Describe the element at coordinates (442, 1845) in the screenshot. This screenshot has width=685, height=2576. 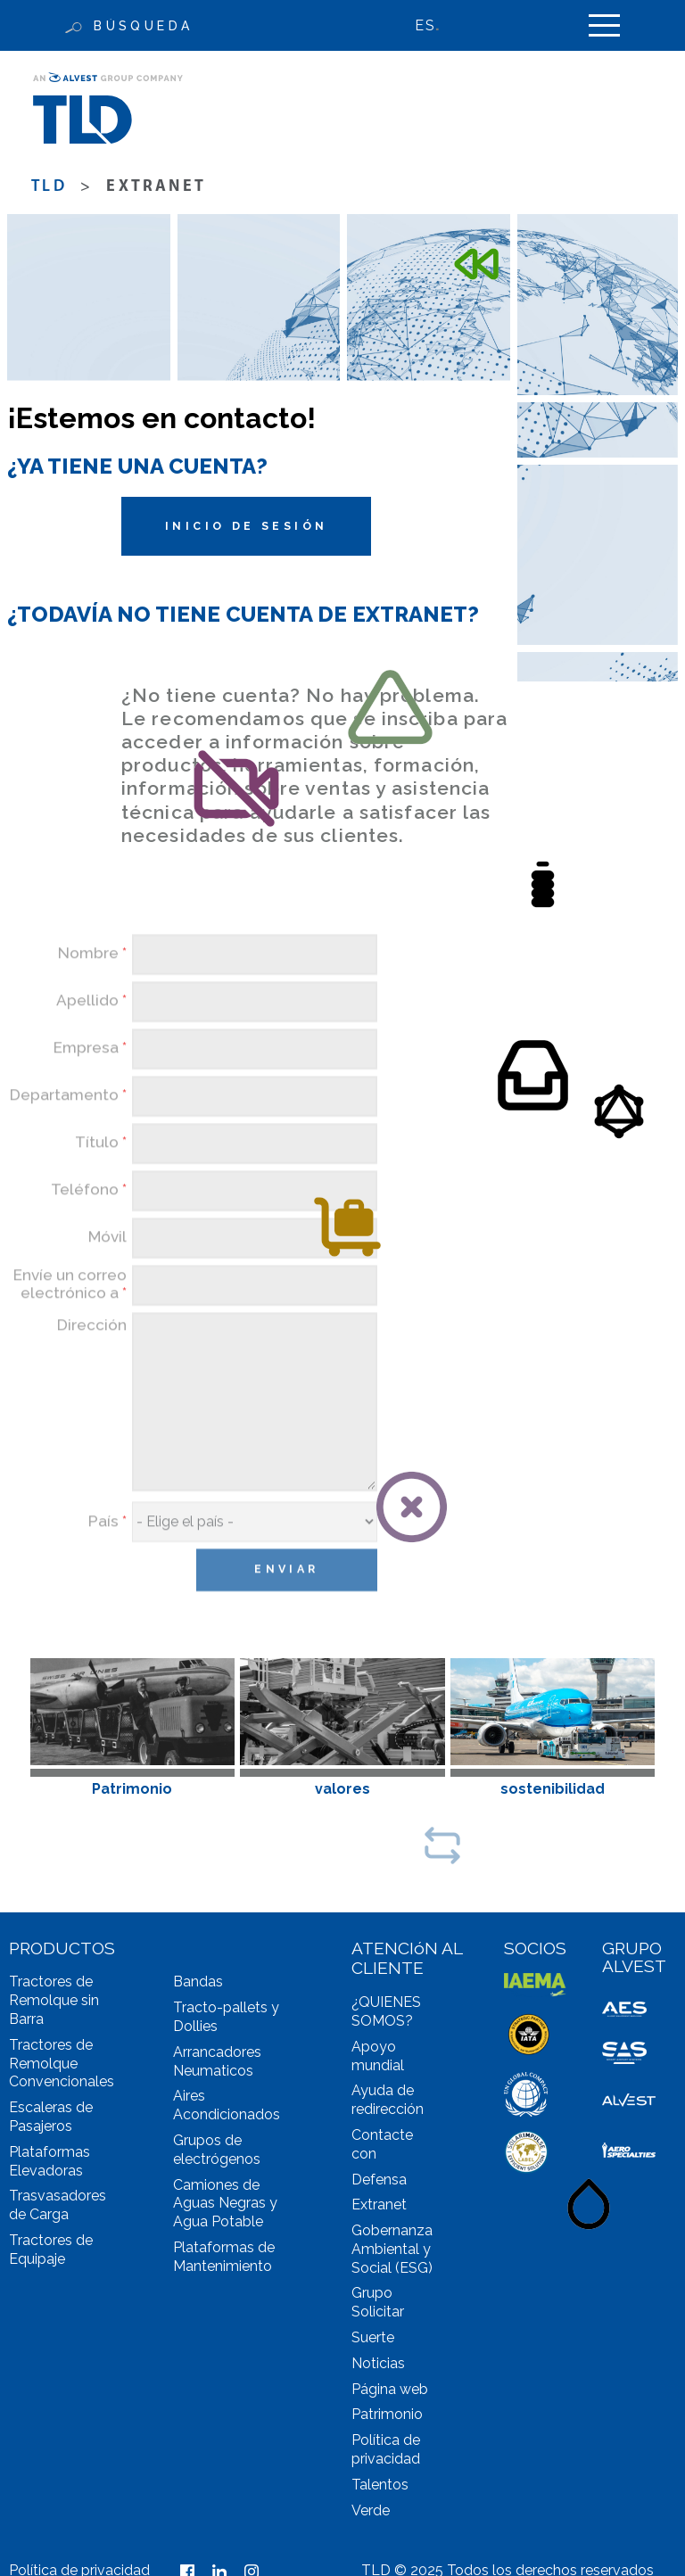
I see `toggle repeat or loop mode` at that location.